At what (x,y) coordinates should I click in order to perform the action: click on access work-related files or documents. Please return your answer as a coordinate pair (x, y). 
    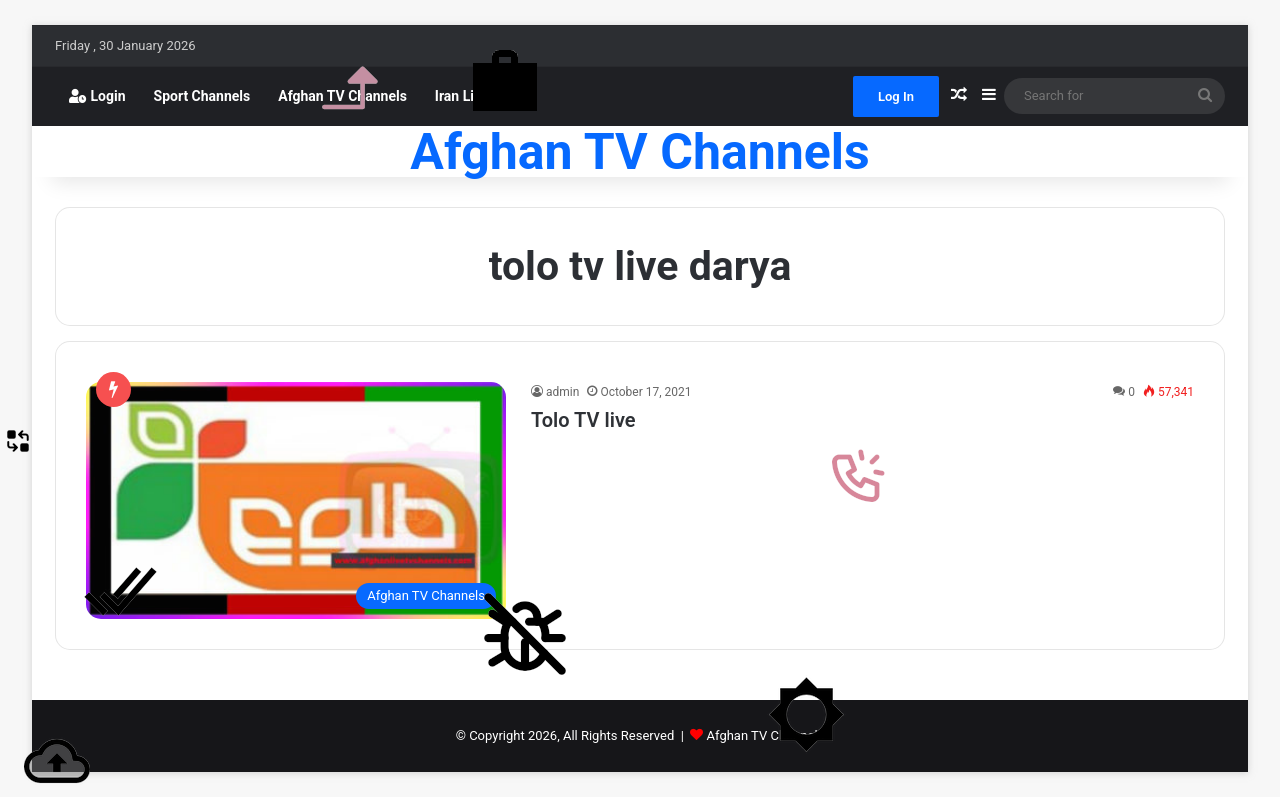
    Looking at the image, I should click on (505, 82).